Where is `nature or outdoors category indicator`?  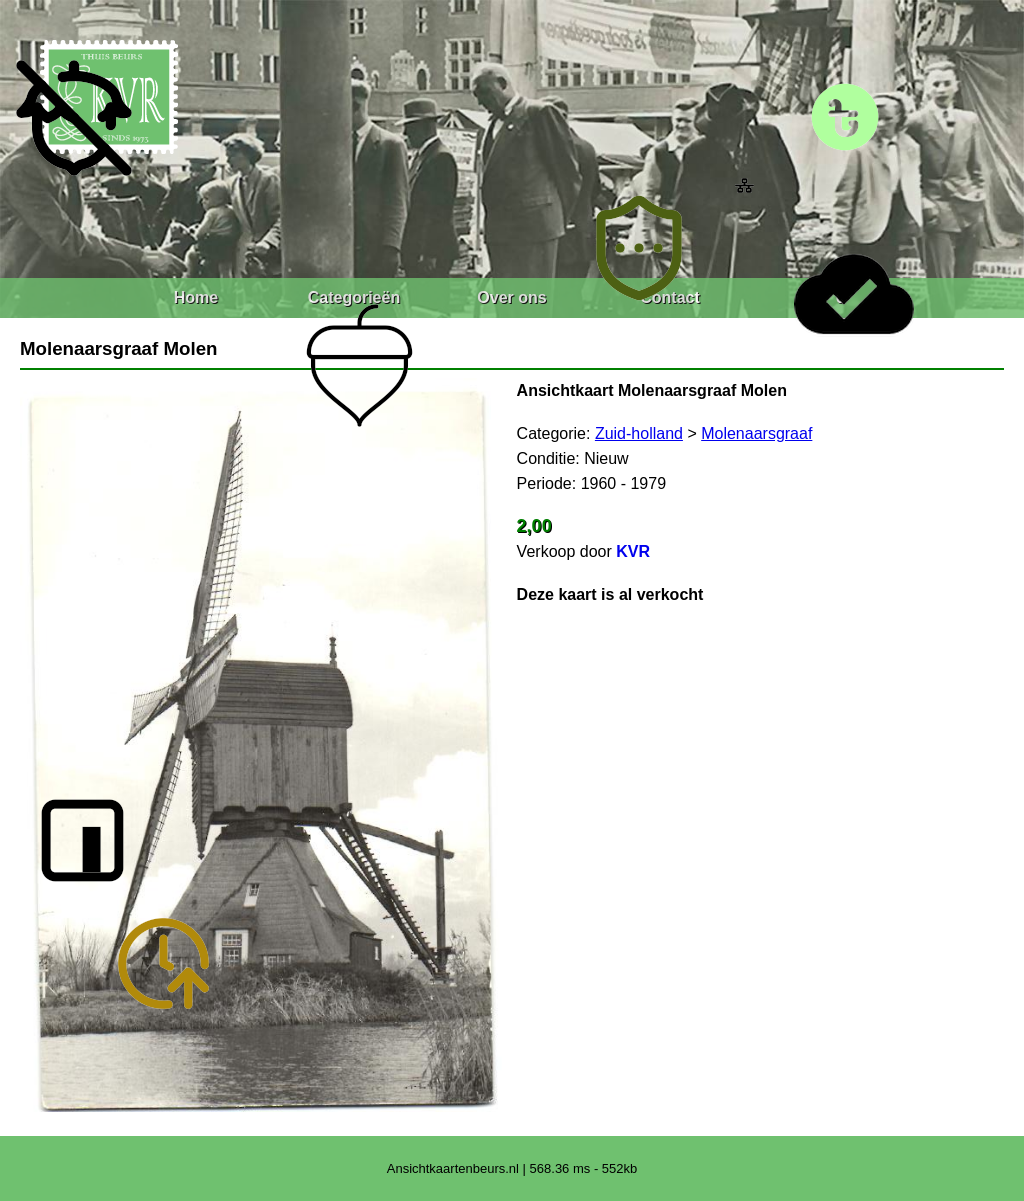 nature or outdoors category indicator is located at coordinates (359, 365).